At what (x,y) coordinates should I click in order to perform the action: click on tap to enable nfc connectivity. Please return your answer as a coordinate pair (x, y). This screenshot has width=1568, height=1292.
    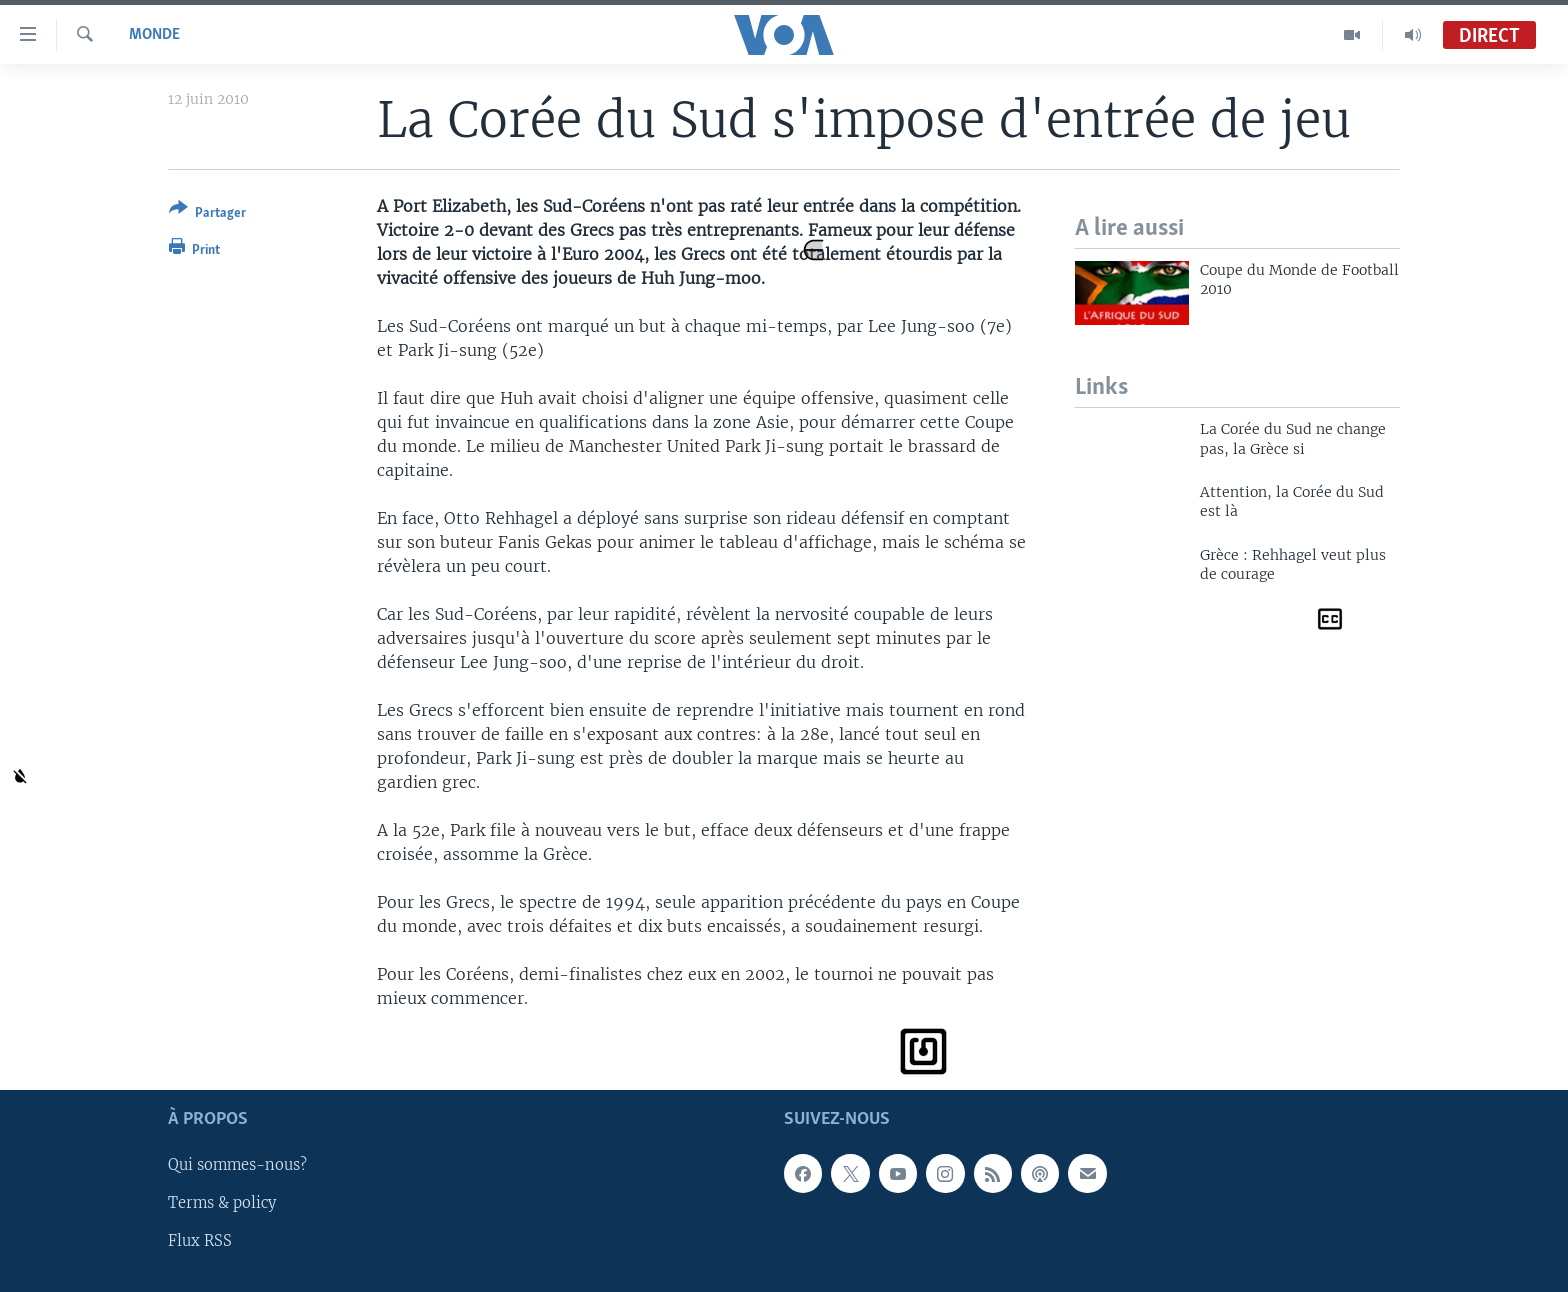
    Looking at the image, I should click on (923, 1051).